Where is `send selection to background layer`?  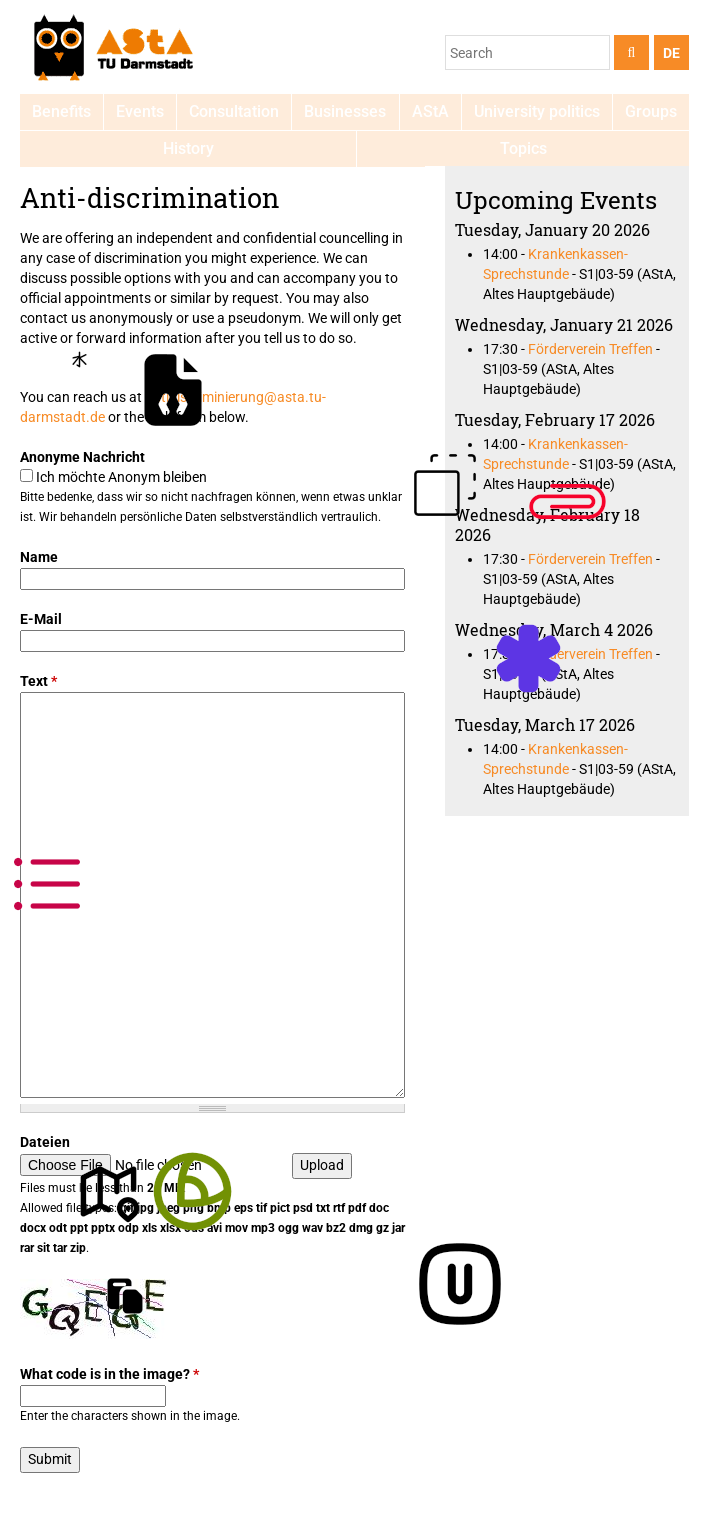 send selection to background layer is located at coordinates (445, 485).